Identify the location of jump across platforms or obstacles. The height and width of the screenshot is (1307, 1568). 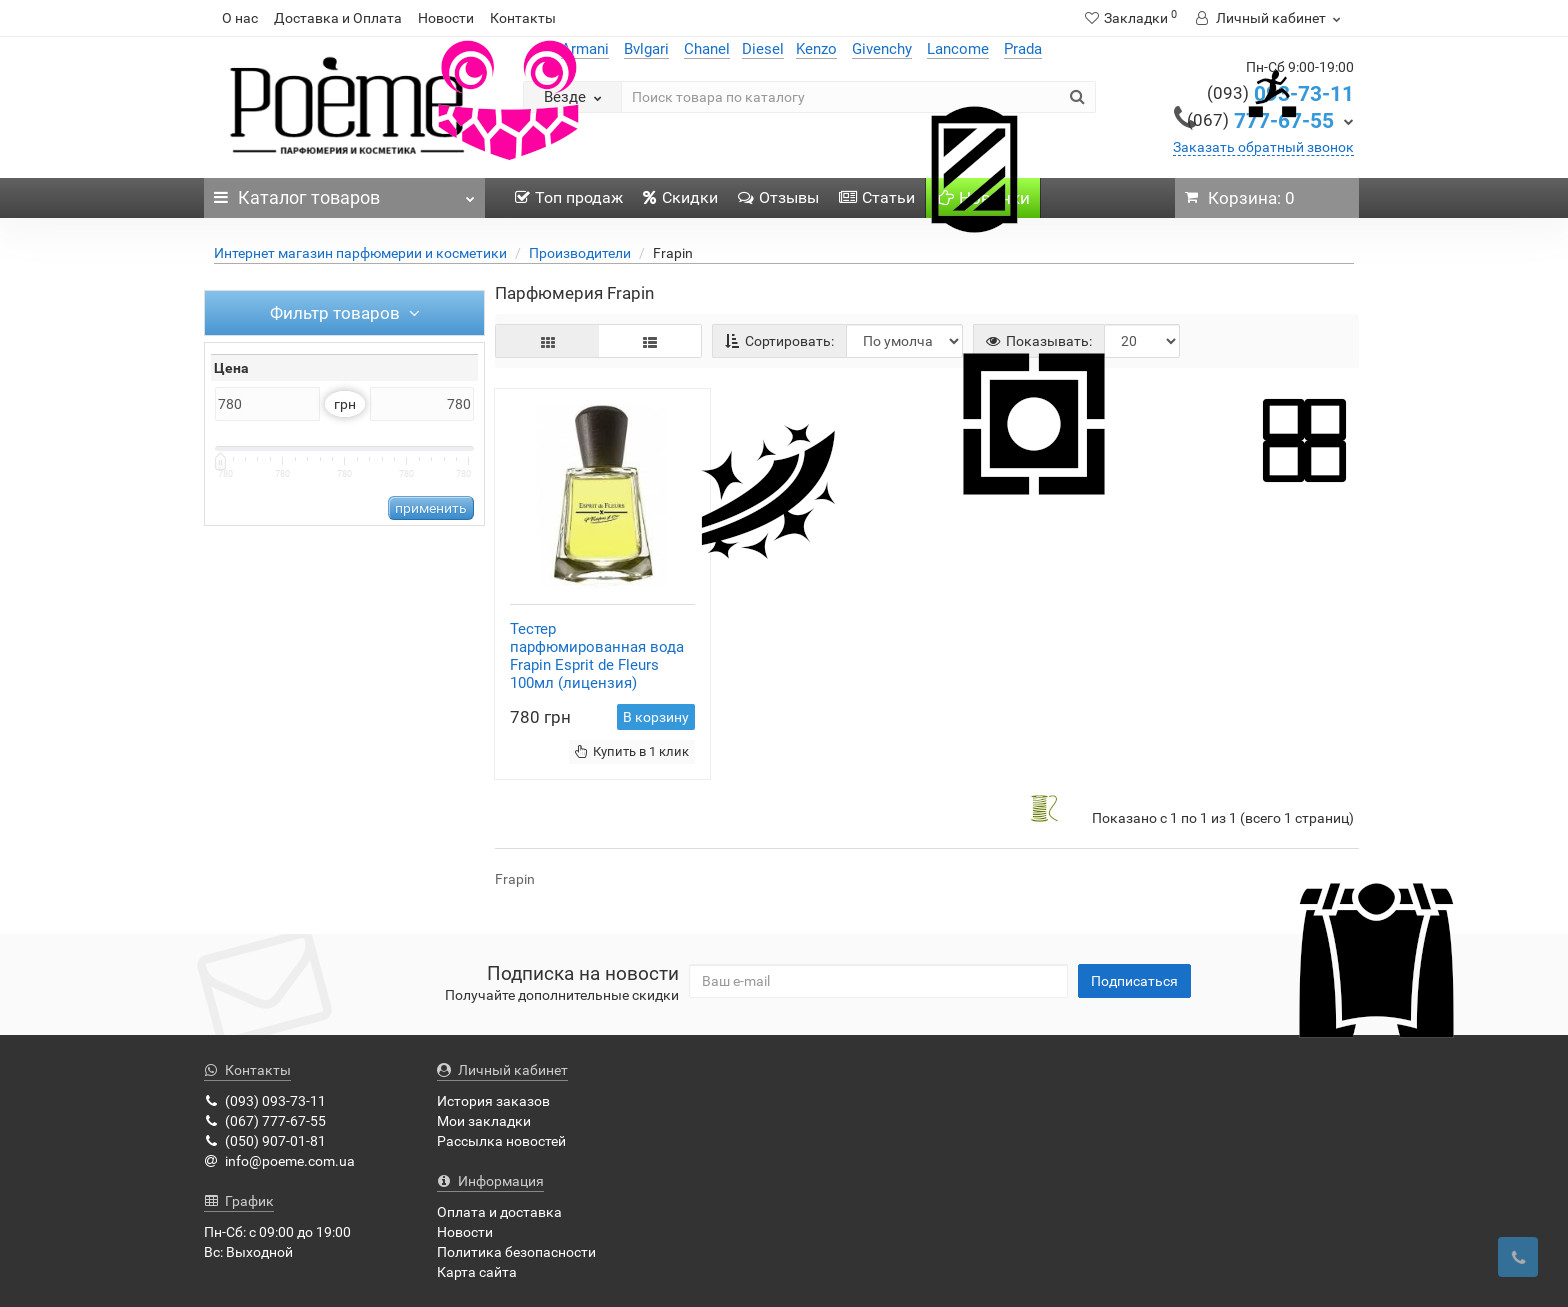
(1272, 93).